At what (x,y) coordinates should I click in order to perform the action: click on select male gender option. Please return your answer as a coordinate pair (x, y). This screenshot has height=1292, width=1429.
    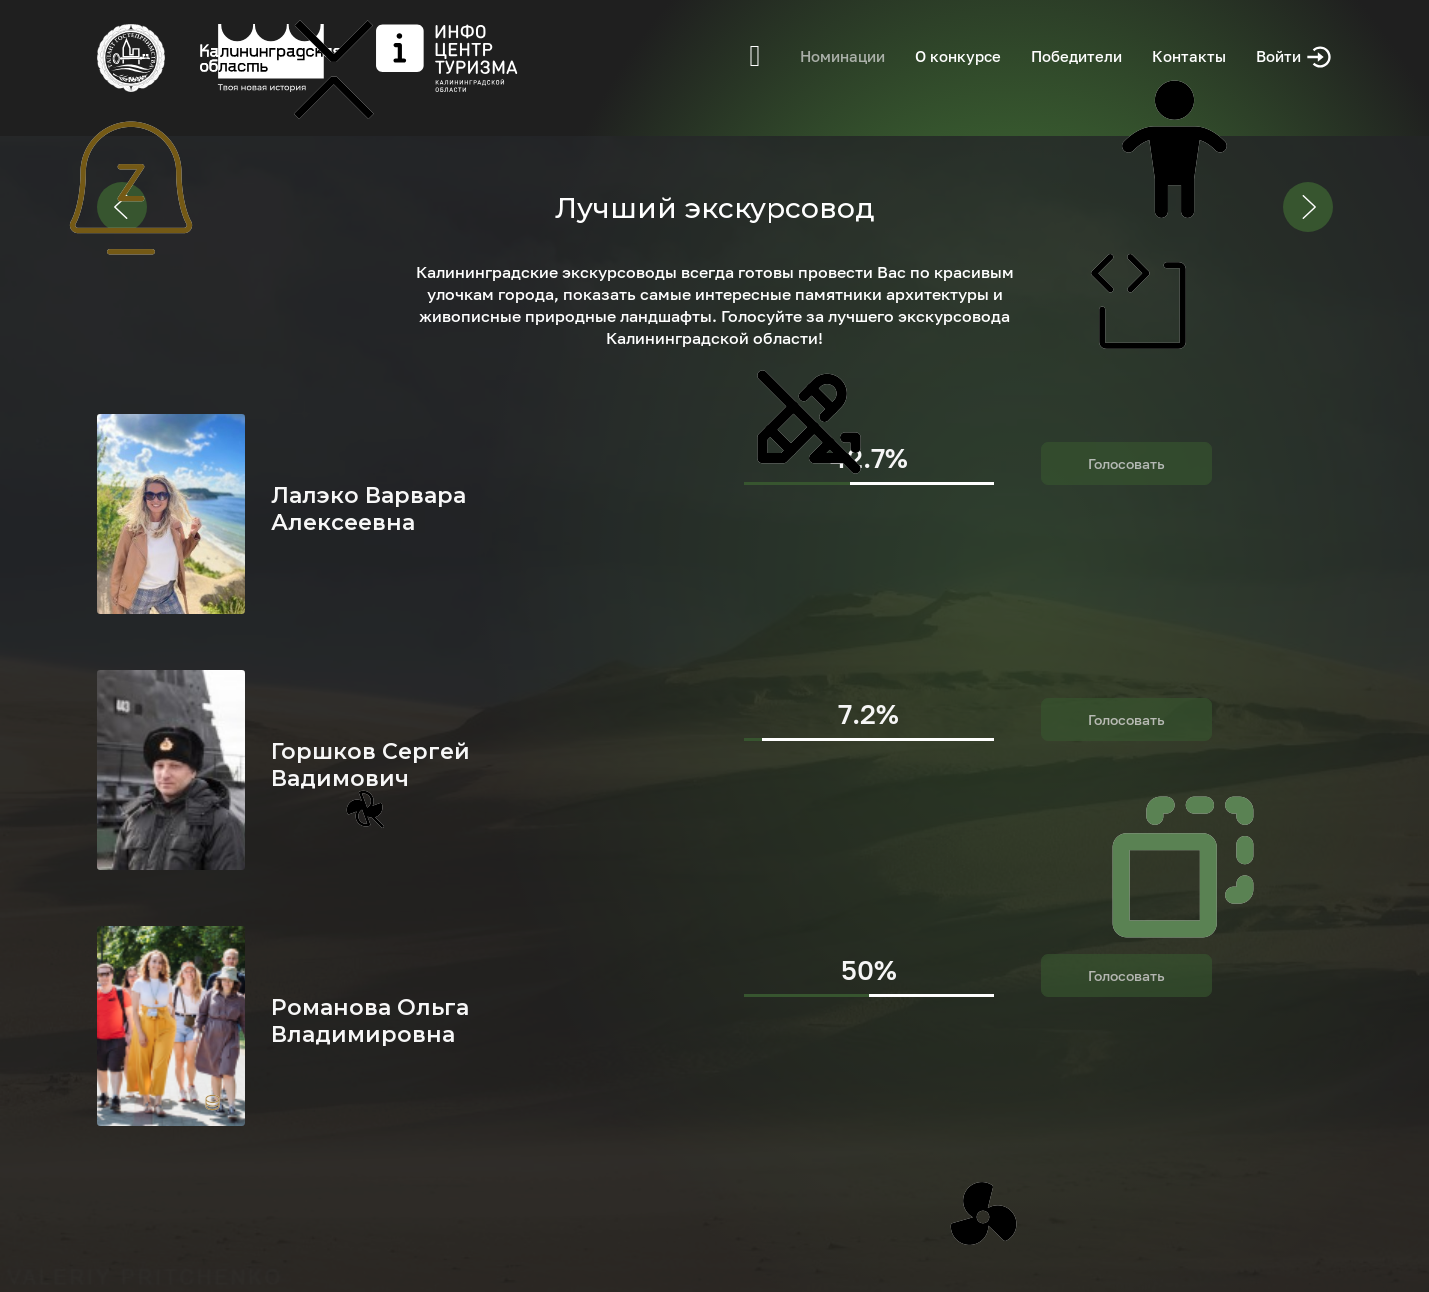
    Looking at the image, I should click on (1174, 152).